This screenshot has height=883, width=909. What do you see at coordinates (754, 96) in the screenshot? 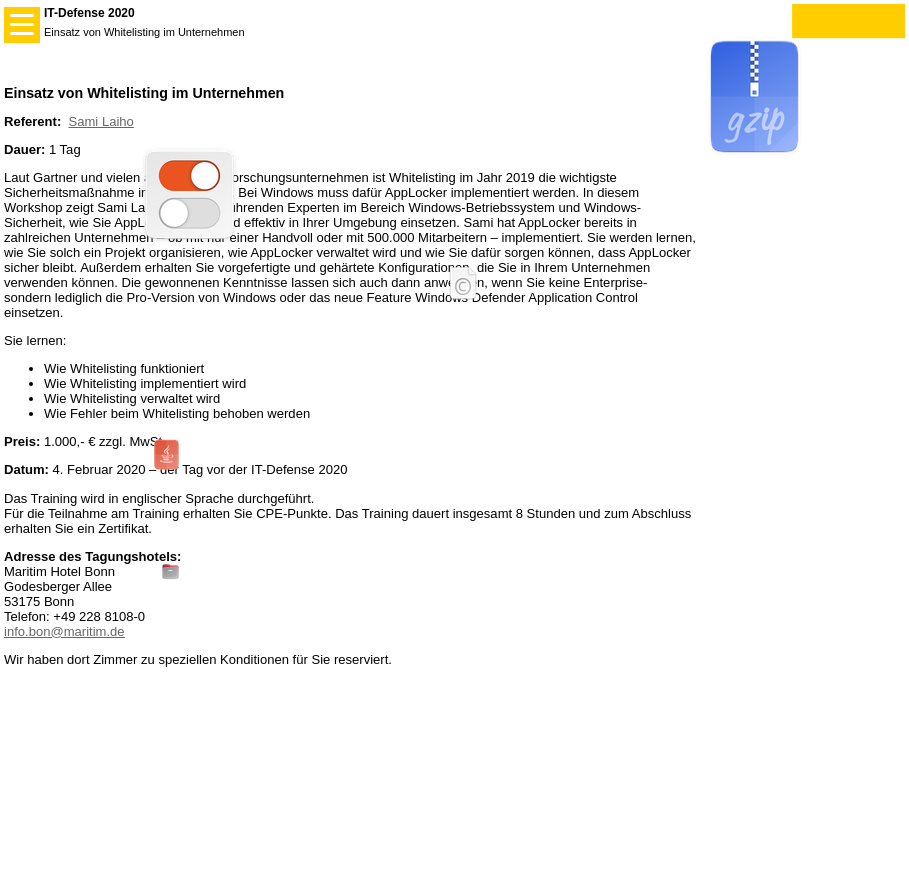
I see `a gzip compressed file` at bounding box center [754, 96].